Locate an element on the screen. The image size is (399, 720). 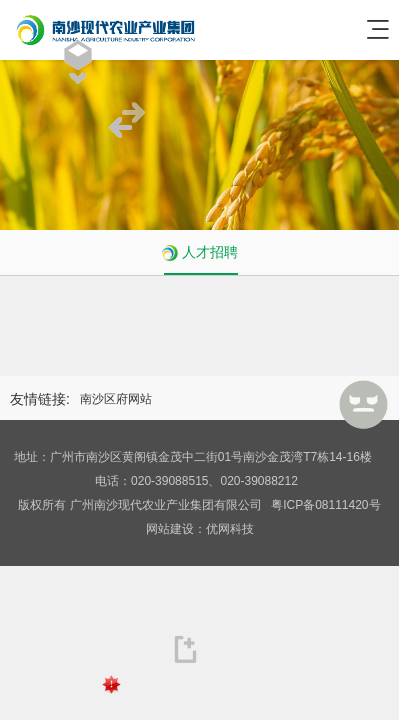
indicates a critical software update is available is located at coordinates (111, 684).